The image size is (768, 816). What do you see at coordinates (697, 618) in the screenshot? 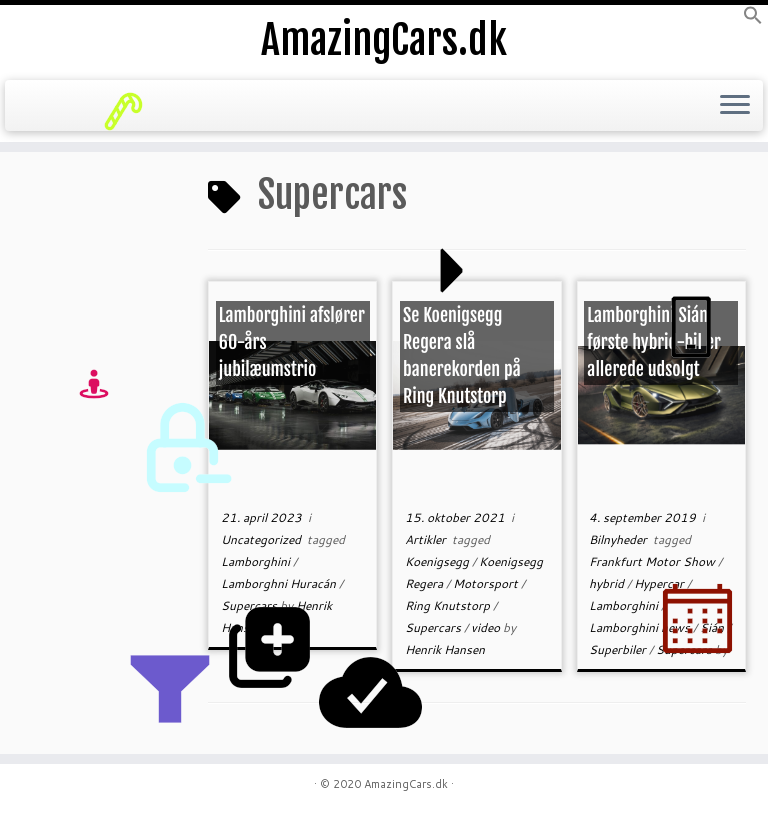
I see `view or open the calendar` at bounding box center [697, 618].